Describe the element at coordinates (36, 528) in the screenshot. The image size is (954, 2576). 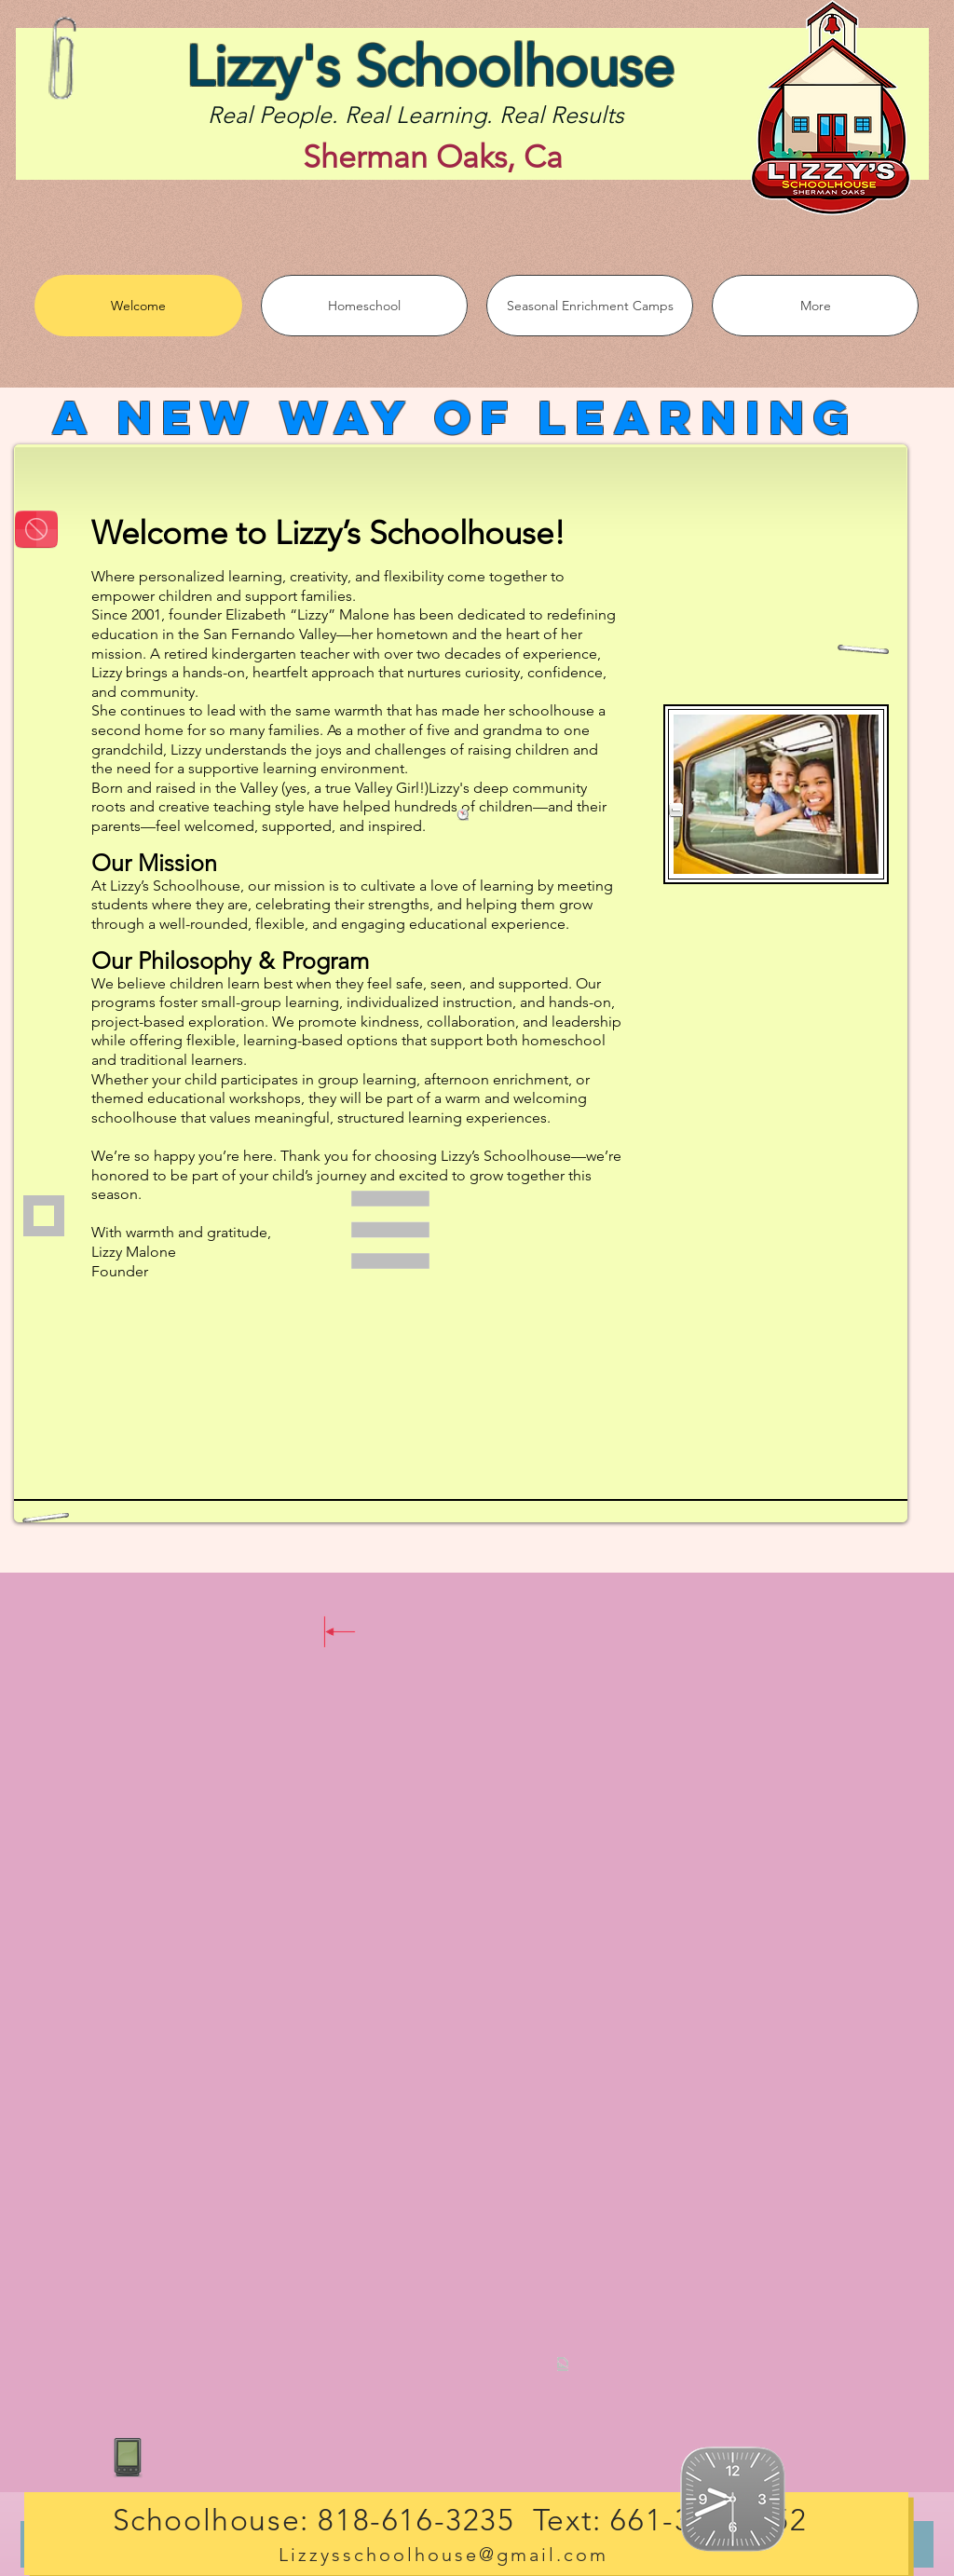
I see `indicates a missing or broken image` at that location.